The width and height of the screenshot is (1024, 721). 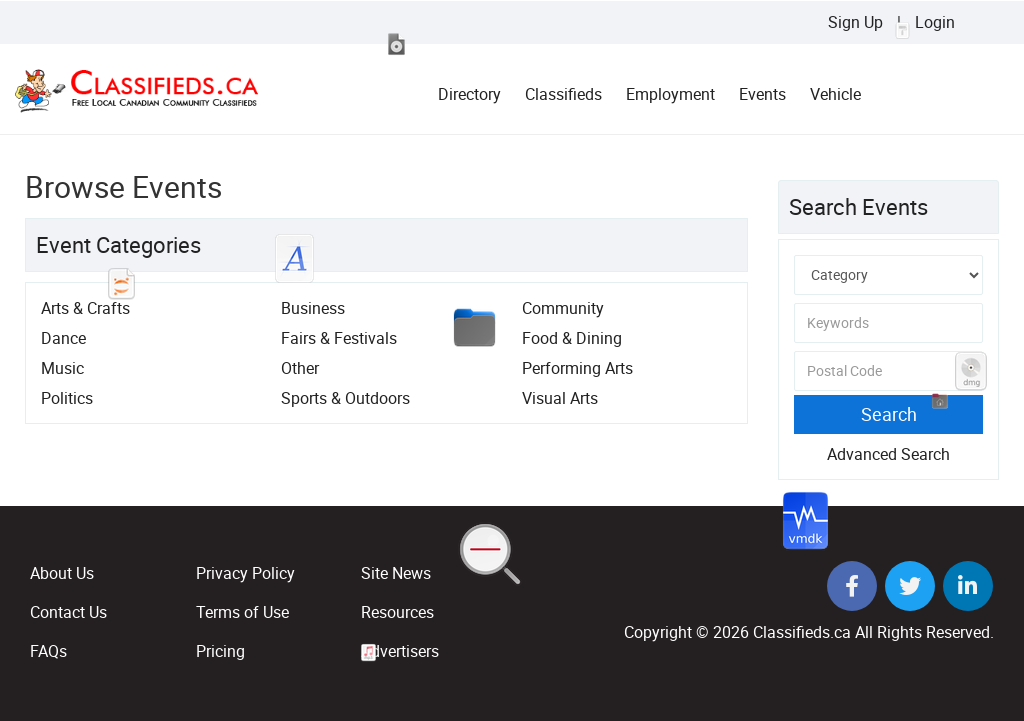 What do you see at coordinates (474, 327) in the screenshot?
I see `open folder to view contents` at bounding box center [474, 327].